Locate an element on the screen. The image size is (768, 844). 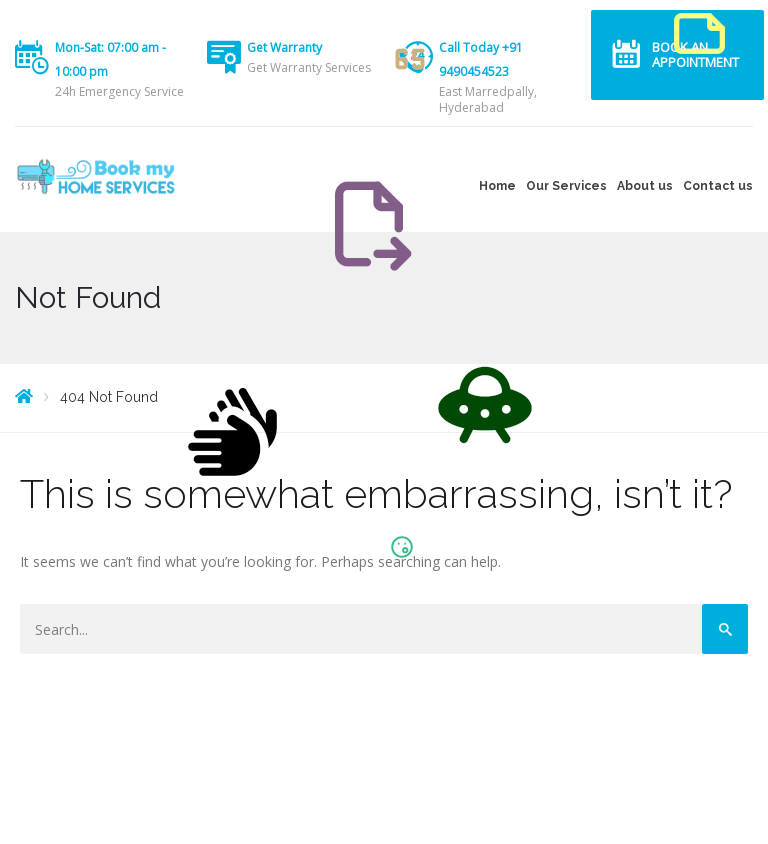
indicates singing or karaoke mode is located at coordinates (402, 547).